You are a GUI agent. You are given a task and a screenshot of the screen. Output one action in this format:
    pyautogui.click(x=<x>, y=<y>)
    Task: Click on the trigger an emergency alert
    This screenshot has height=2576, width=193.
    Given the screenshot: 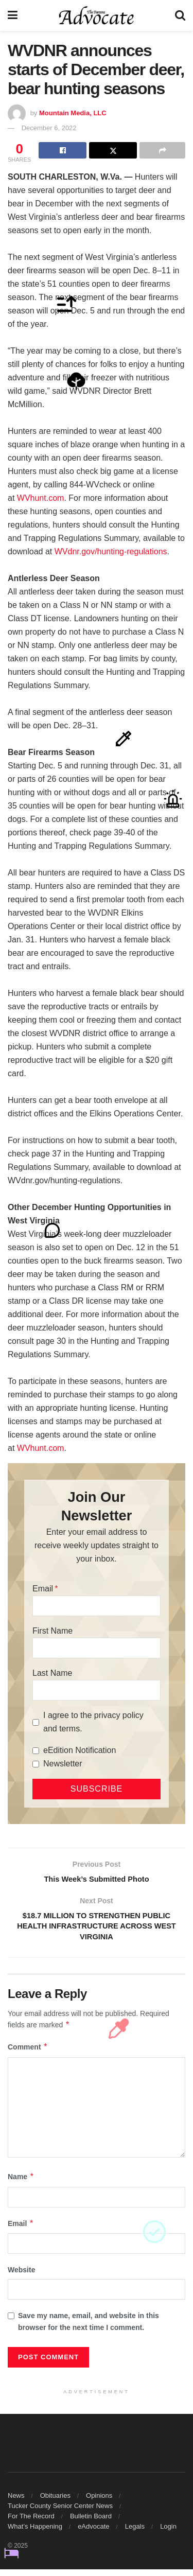 What is the action you would take?
    pyautogui.click(x=173, y=799)
    